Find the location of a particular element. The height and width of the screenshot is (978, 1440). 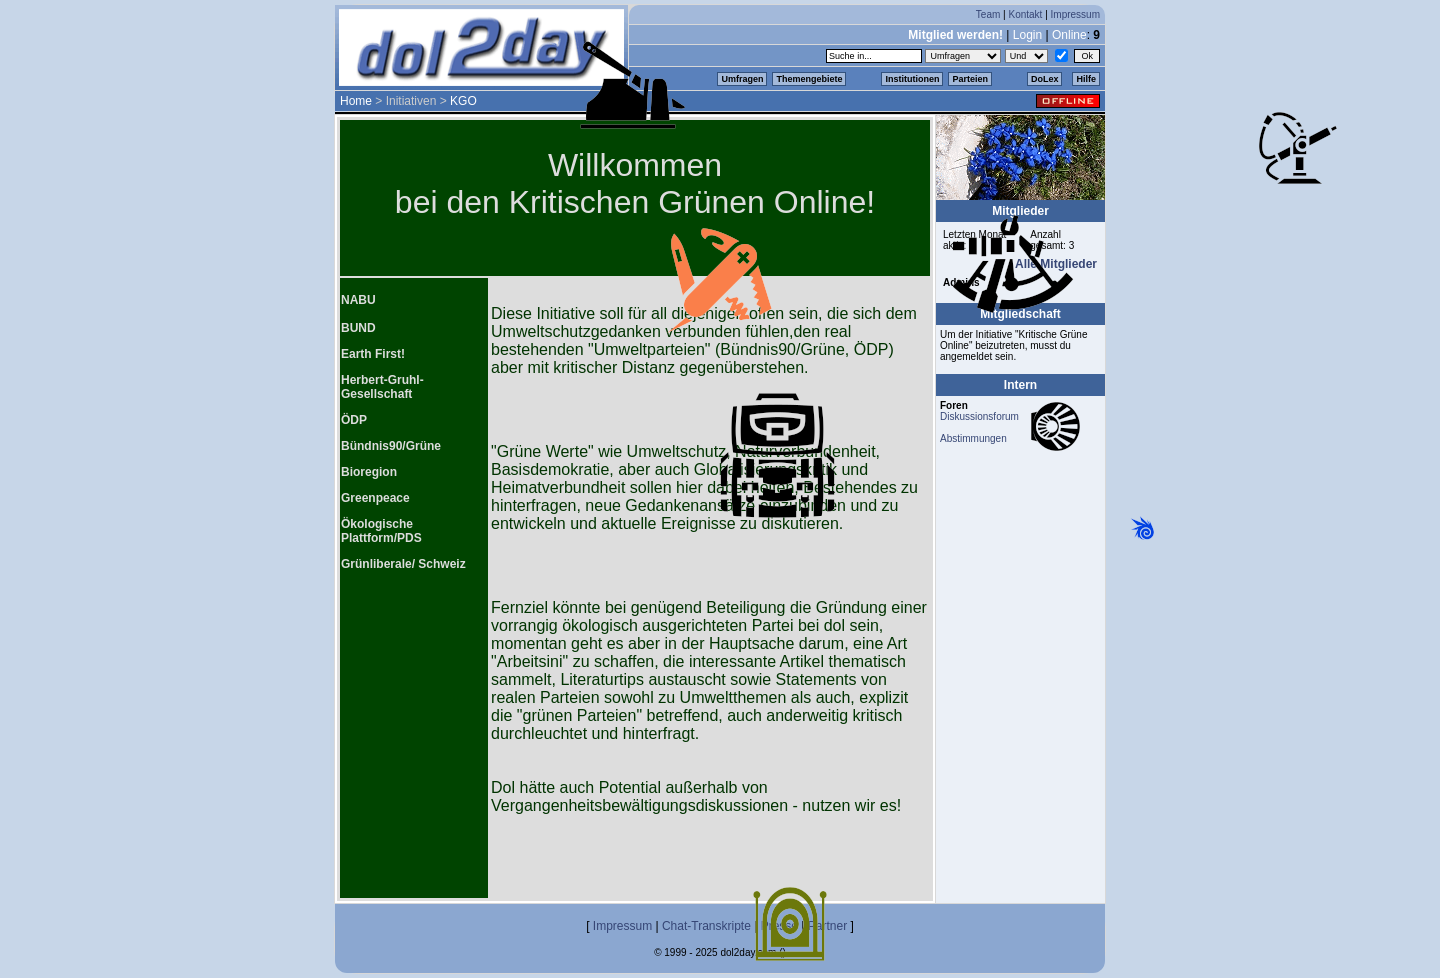

access music or audio player is located at coordinates (790, 924).